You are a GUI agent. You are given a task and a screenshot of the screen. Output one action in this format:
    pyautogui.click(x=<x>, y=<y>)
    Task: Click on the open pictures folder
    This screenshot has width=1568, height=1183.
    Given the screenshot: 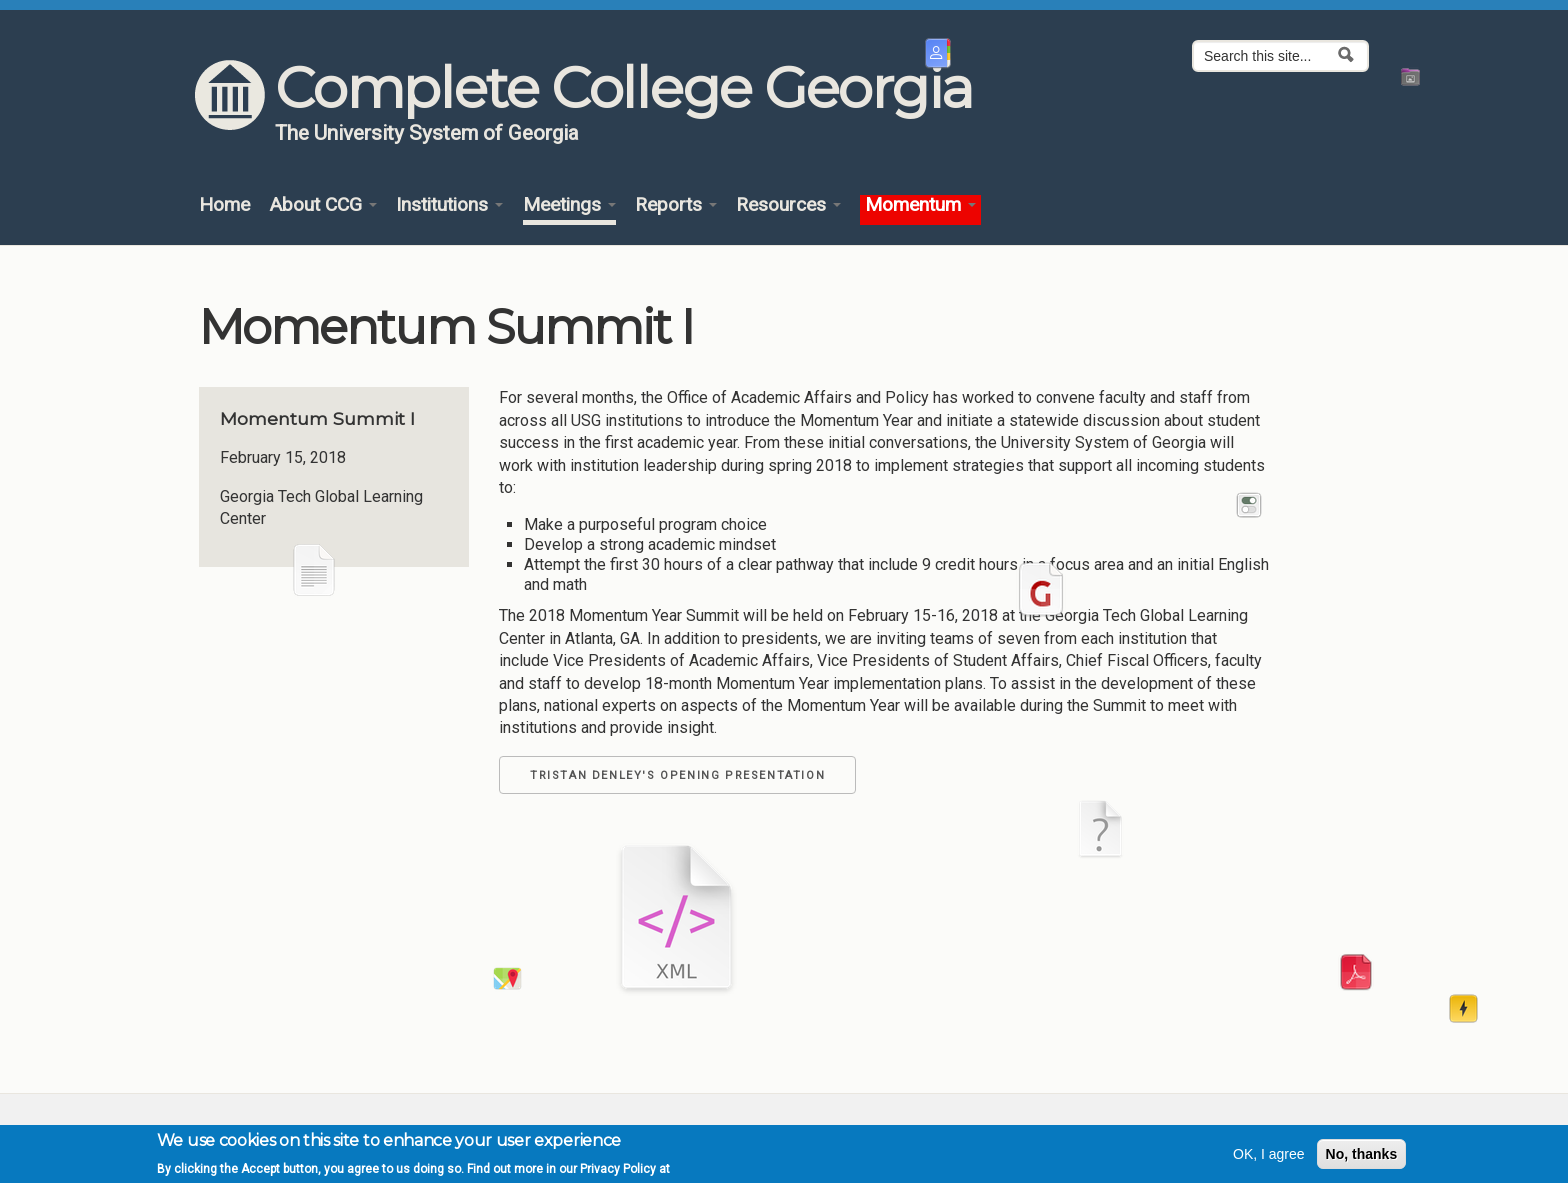 What is the action you would take?
    pyautogui.click(x=1410, y=76)
    